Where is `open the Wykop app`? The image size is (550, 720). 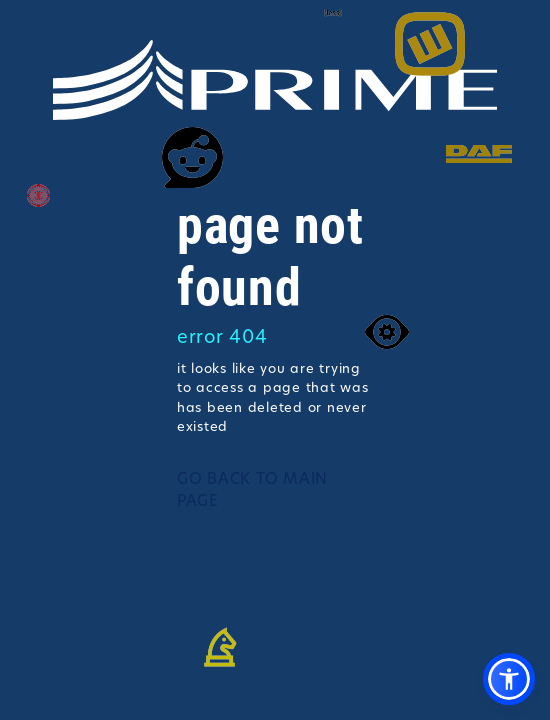
open the Wykop app is located at coordinates (430, 44).